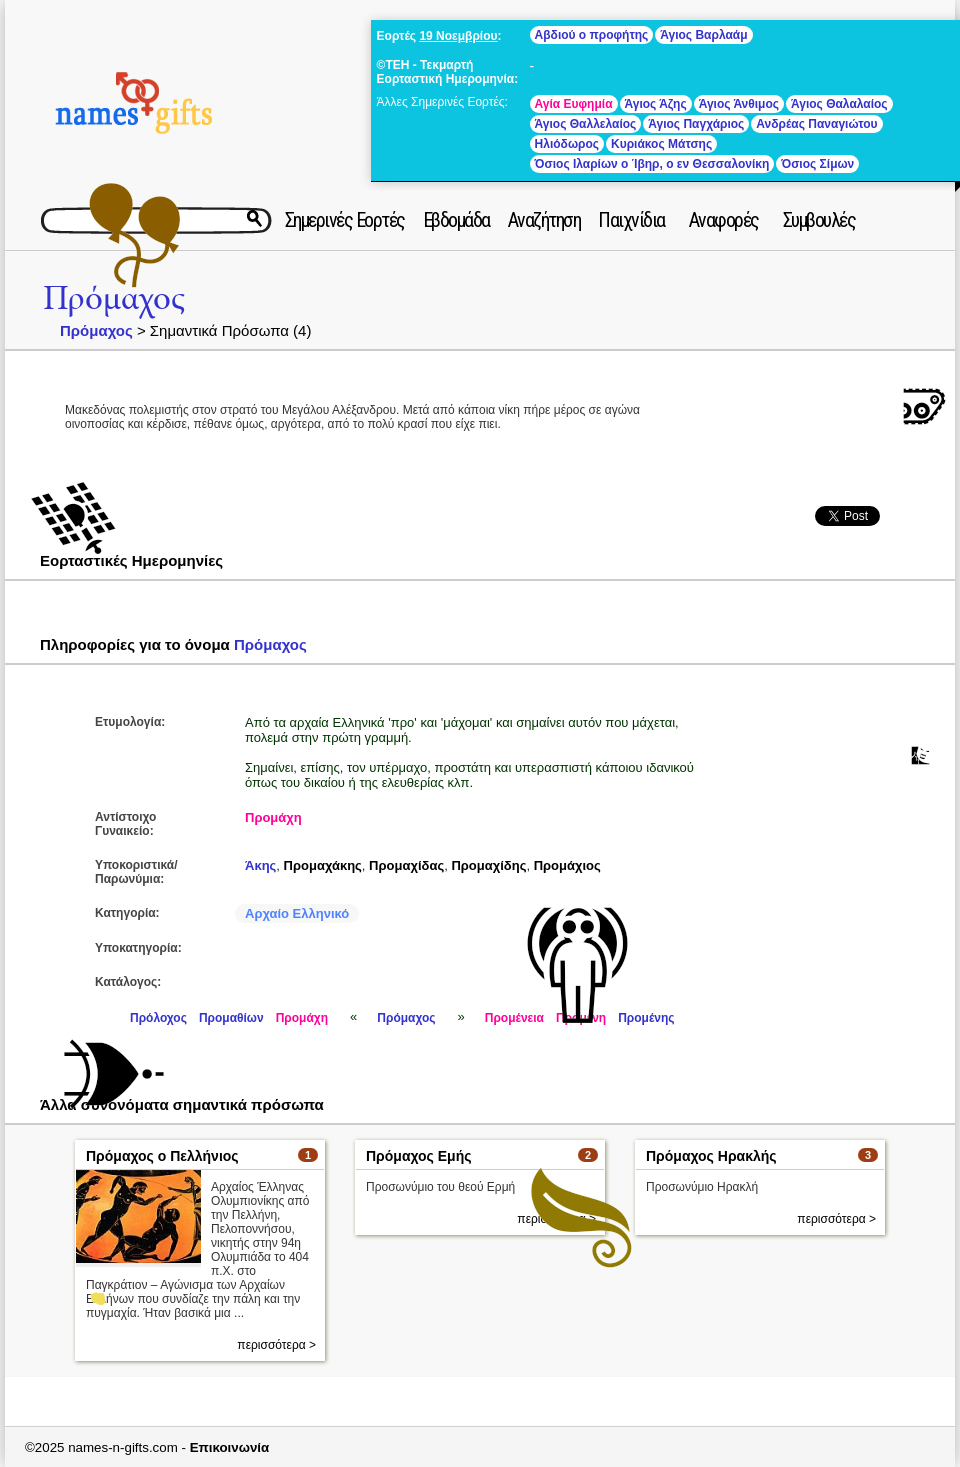  What do you see at coordinates (578, 965) in the screenshot?
I see `indicates enhanced awareness or heightened perception state` at bounding box center [578, 965].